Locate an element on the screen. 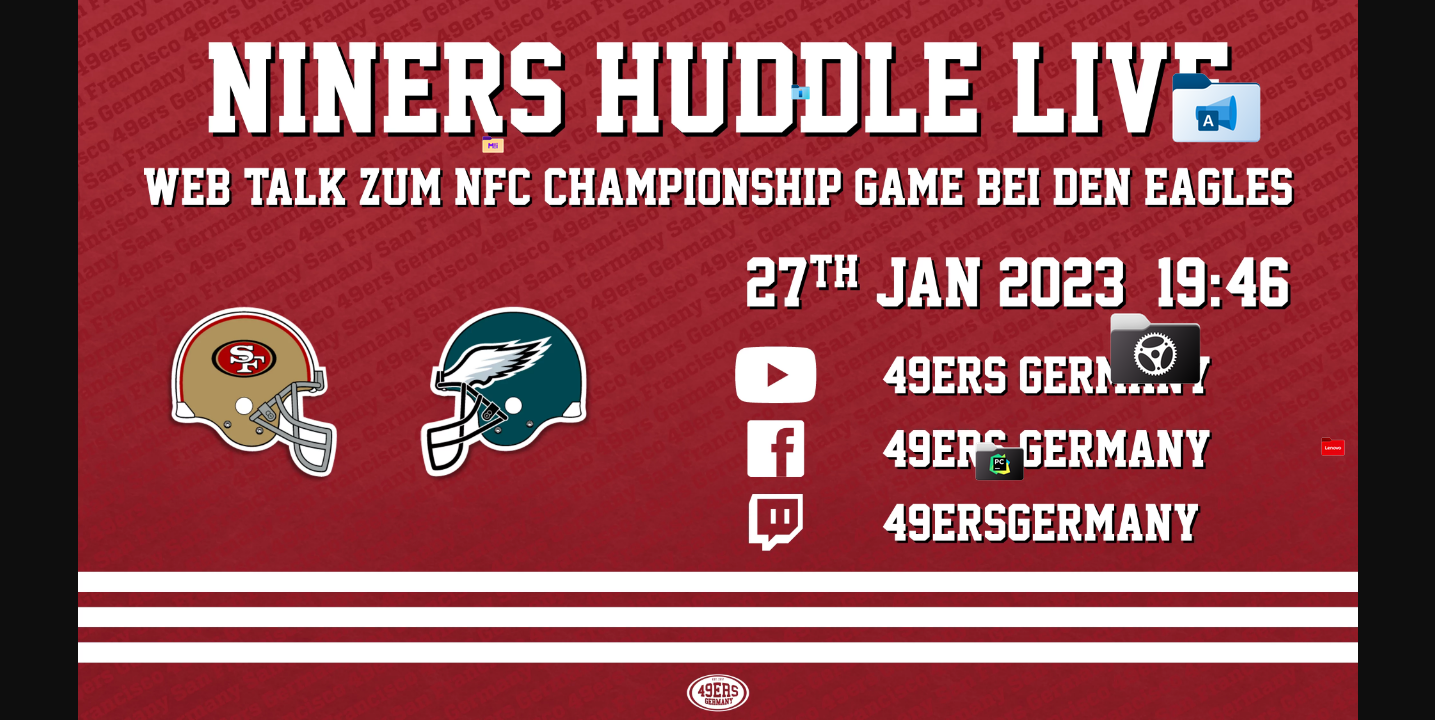  open folder containing Lenovo files or applications is located at coordinates (1333, 447).